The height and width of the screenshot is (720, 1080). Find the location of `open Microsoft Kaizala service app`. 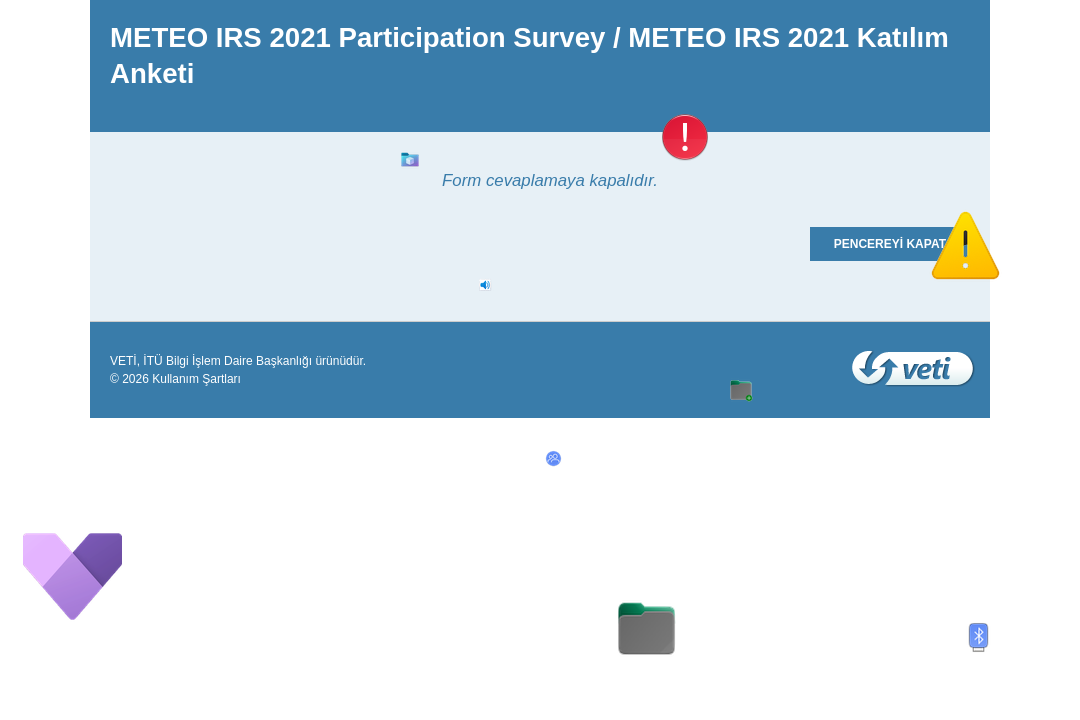

open Microsoft Kaizala service app is located at coordinates (72, 576).